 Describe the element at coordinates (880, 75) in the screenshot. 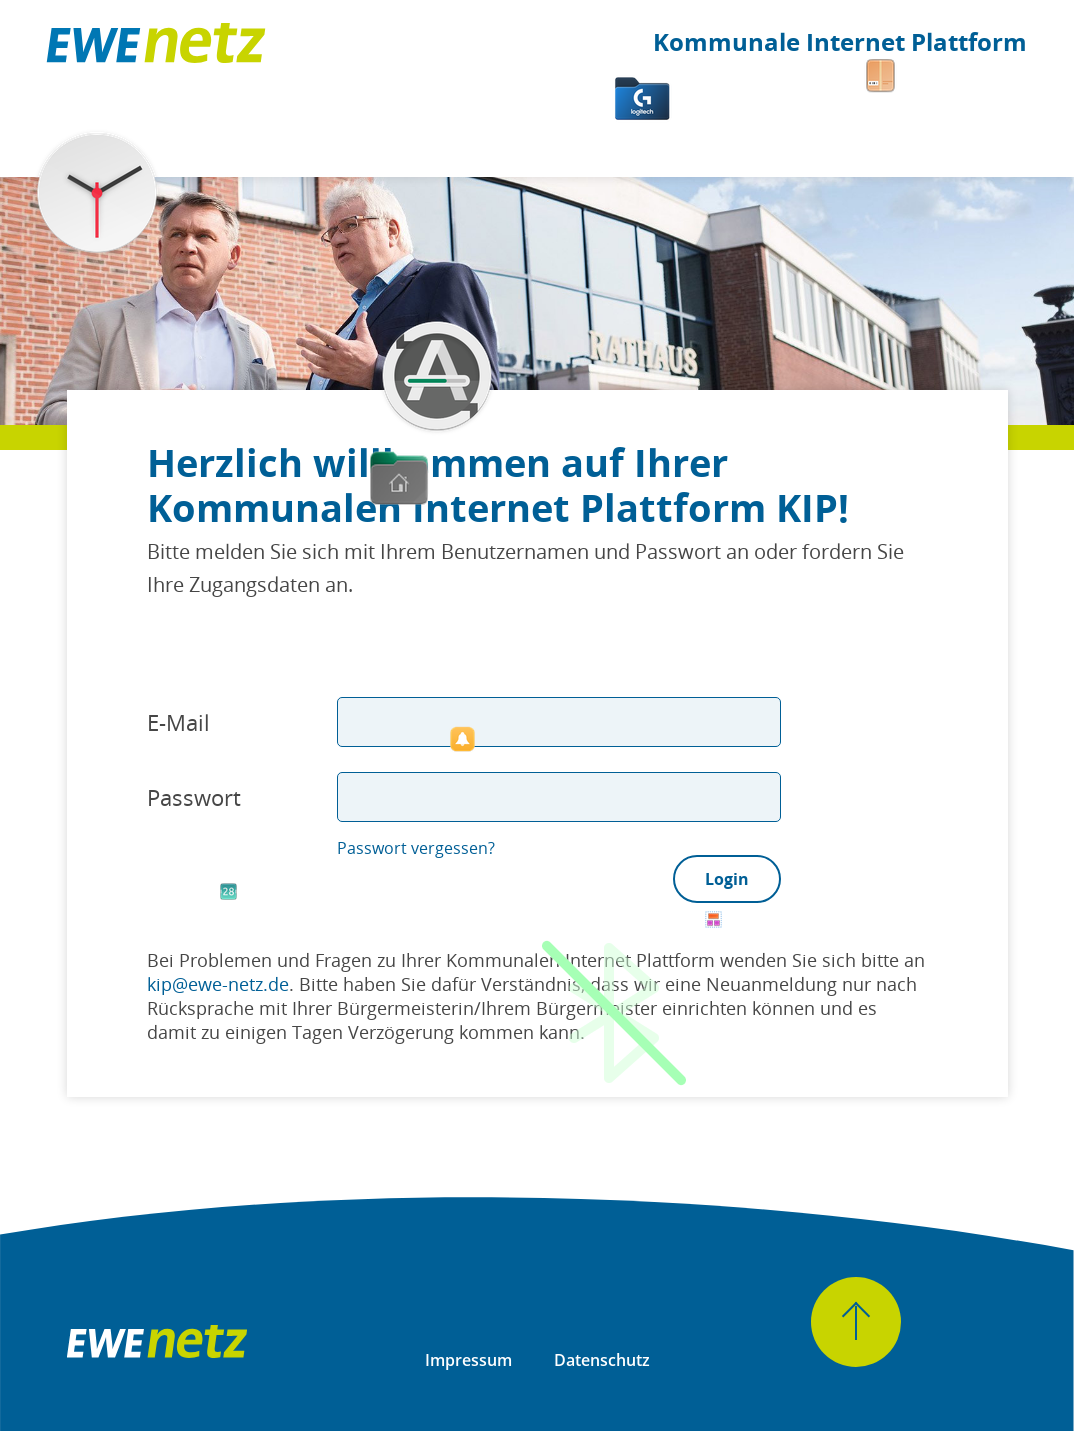

I see `a debian package file ready for installation` at that location.